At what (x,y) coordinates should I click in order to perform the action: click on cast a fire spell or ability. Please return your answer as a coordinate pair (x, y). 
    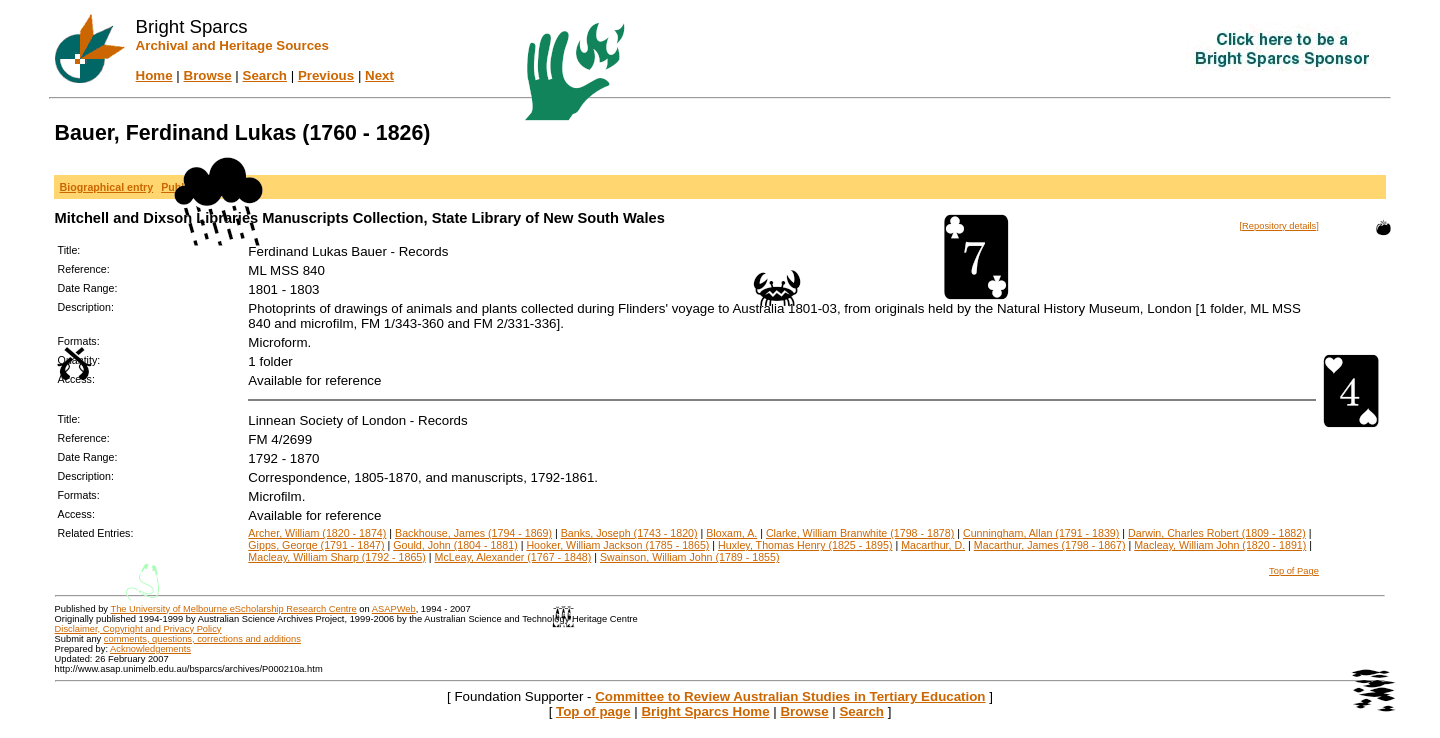
    Looking at the image, I should click on (575, 69).